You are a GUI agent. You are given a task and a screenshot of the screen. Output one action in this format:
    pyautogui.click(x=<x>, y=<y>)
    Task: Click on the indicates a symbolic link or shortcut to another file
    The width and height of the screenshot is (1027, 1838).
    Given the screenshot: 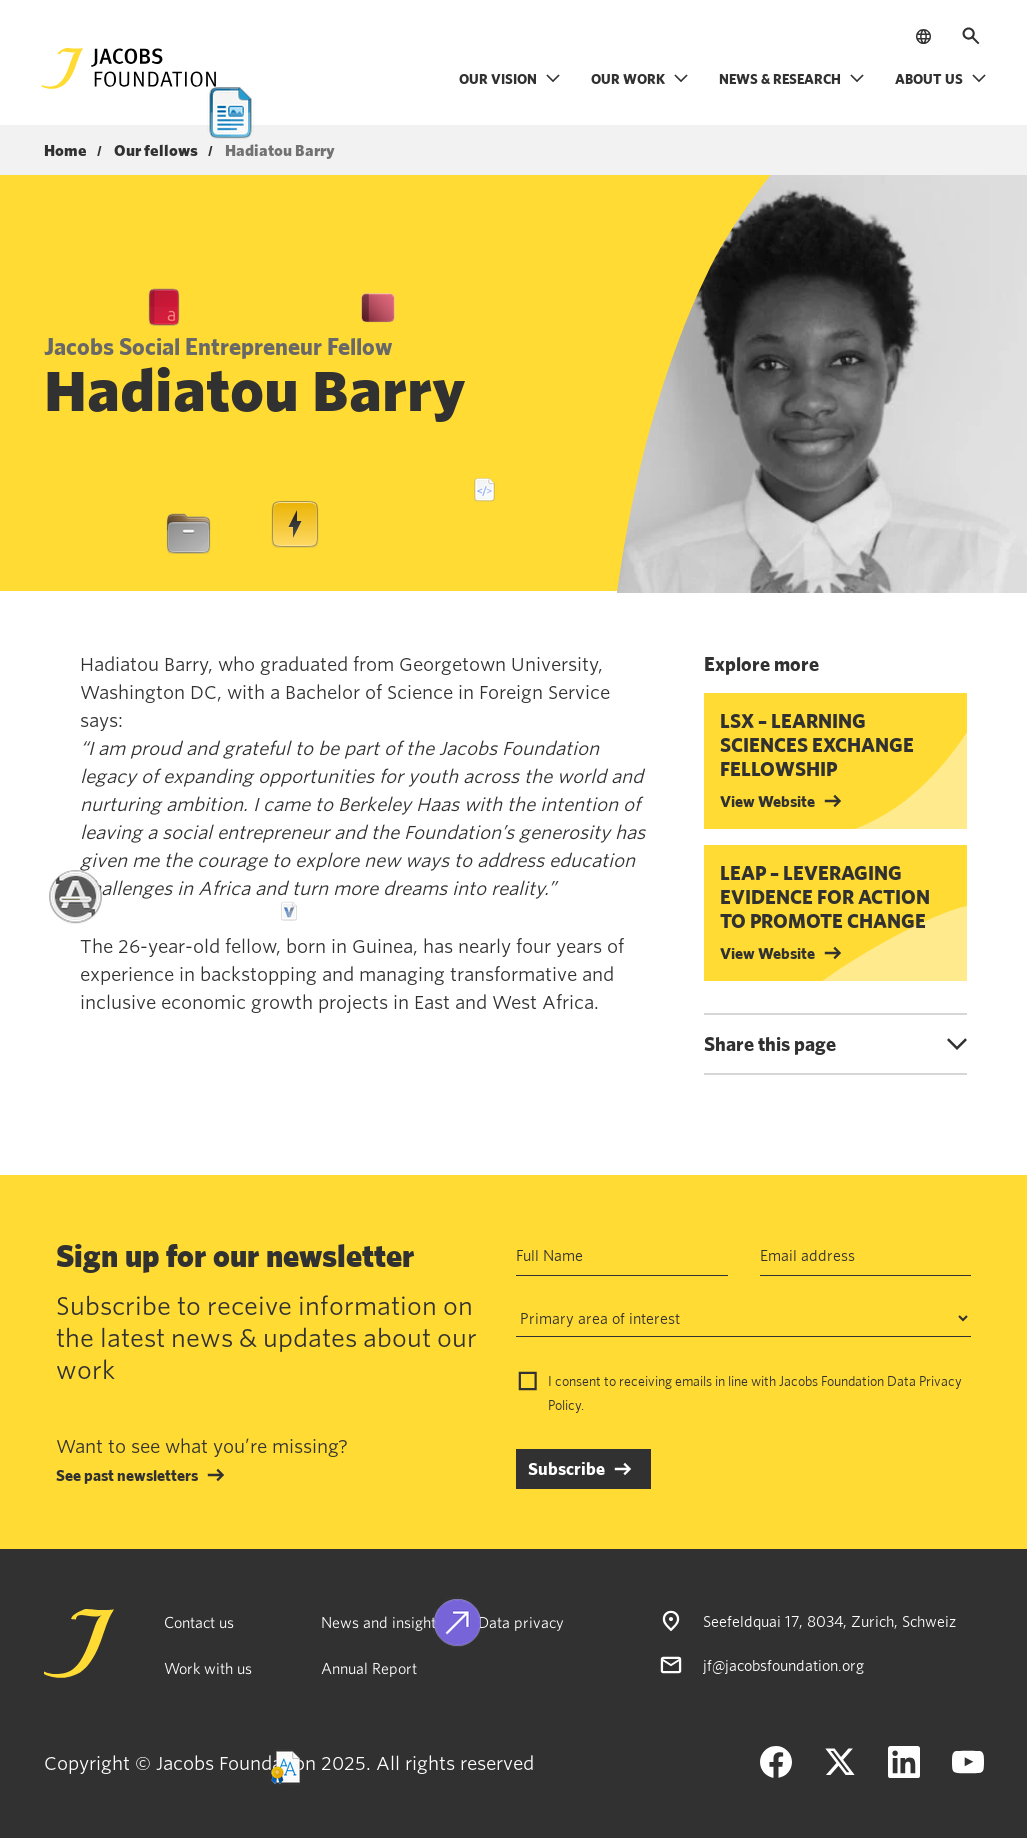 What is the action you would take?
    pyautogui.click(x=457, y=1622)
    